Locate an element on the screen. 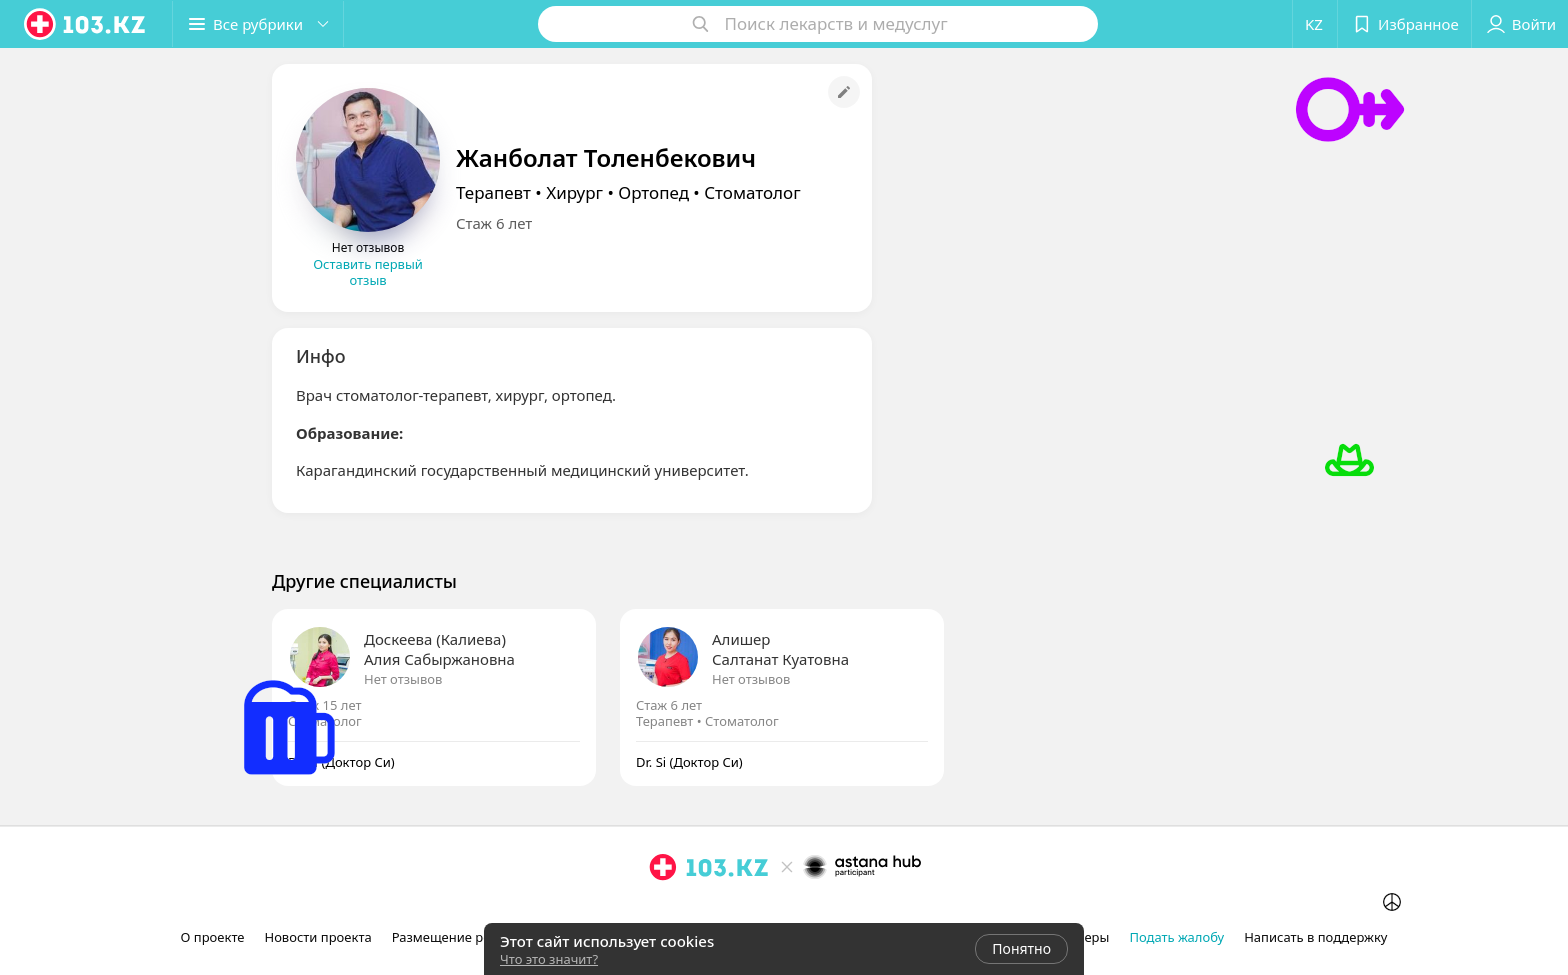 The height and width of the screenshot is (975, 1568). indicates a peaceful or non-violent mode/setting is located at coordinates (1392, 902).